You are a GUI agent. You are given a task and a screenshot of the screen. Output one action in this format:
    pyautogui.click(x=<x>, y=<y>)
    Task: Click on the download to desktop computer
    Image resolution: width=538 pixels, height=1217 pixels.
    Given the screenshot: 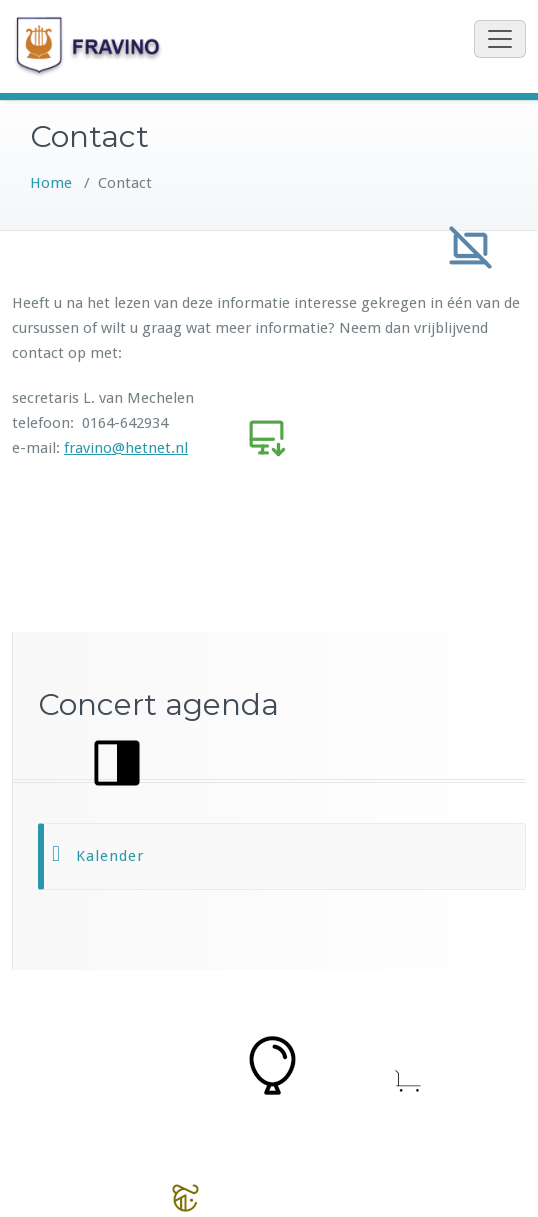 What is the action you would take?
    pyautogui.click(x=266, y=437)
    